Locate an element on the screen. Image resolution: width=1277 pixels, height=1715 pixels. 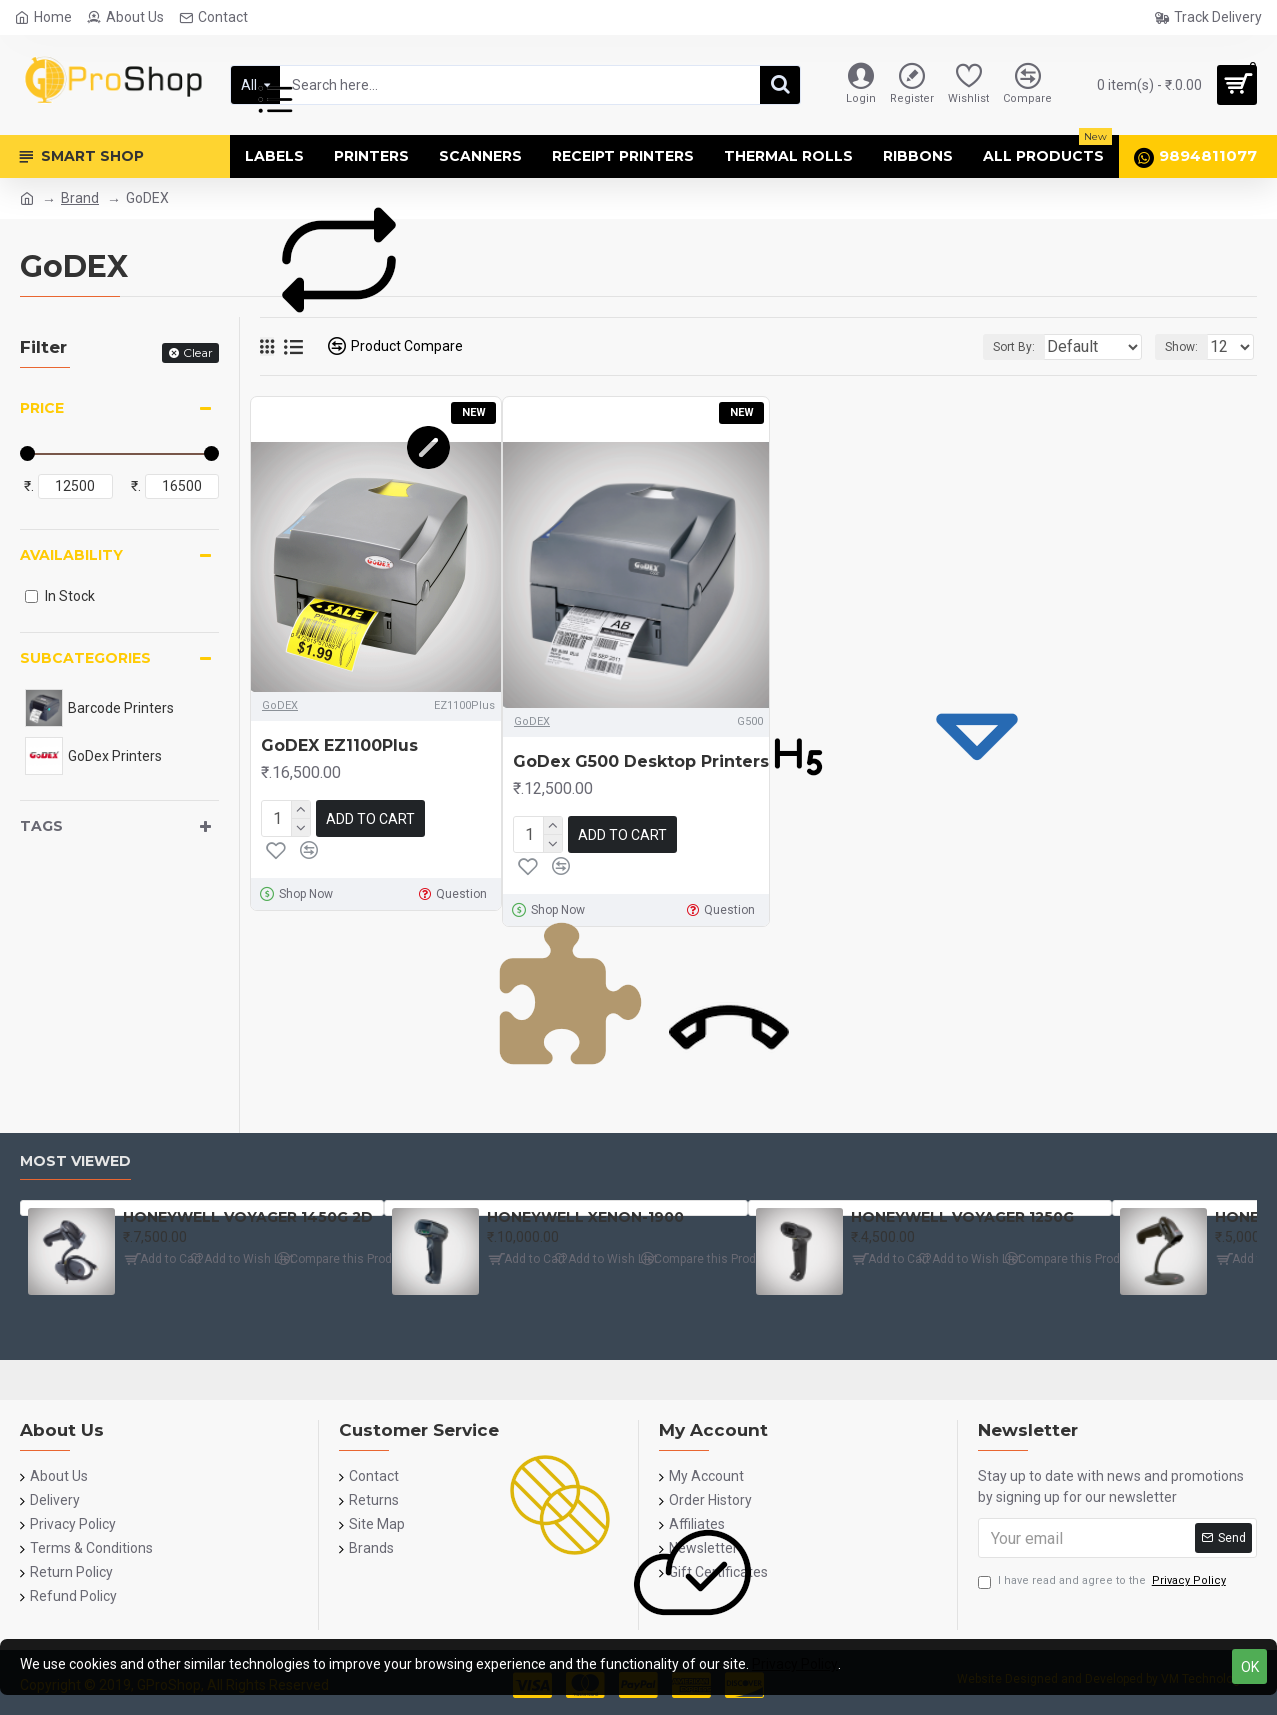
merge or combine selected layers is located at coordinates (560, 1505).